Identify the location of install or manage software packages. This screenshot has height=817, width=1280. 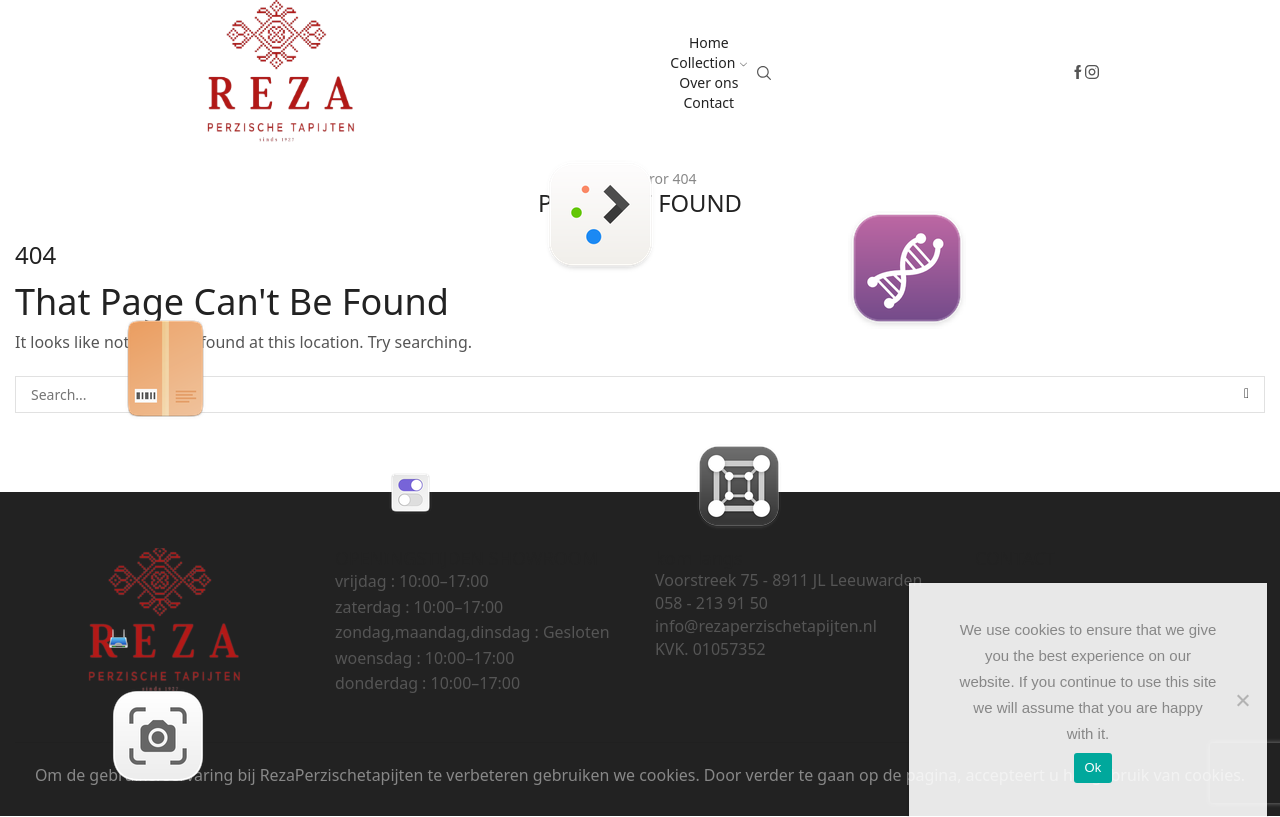
(165, 368).